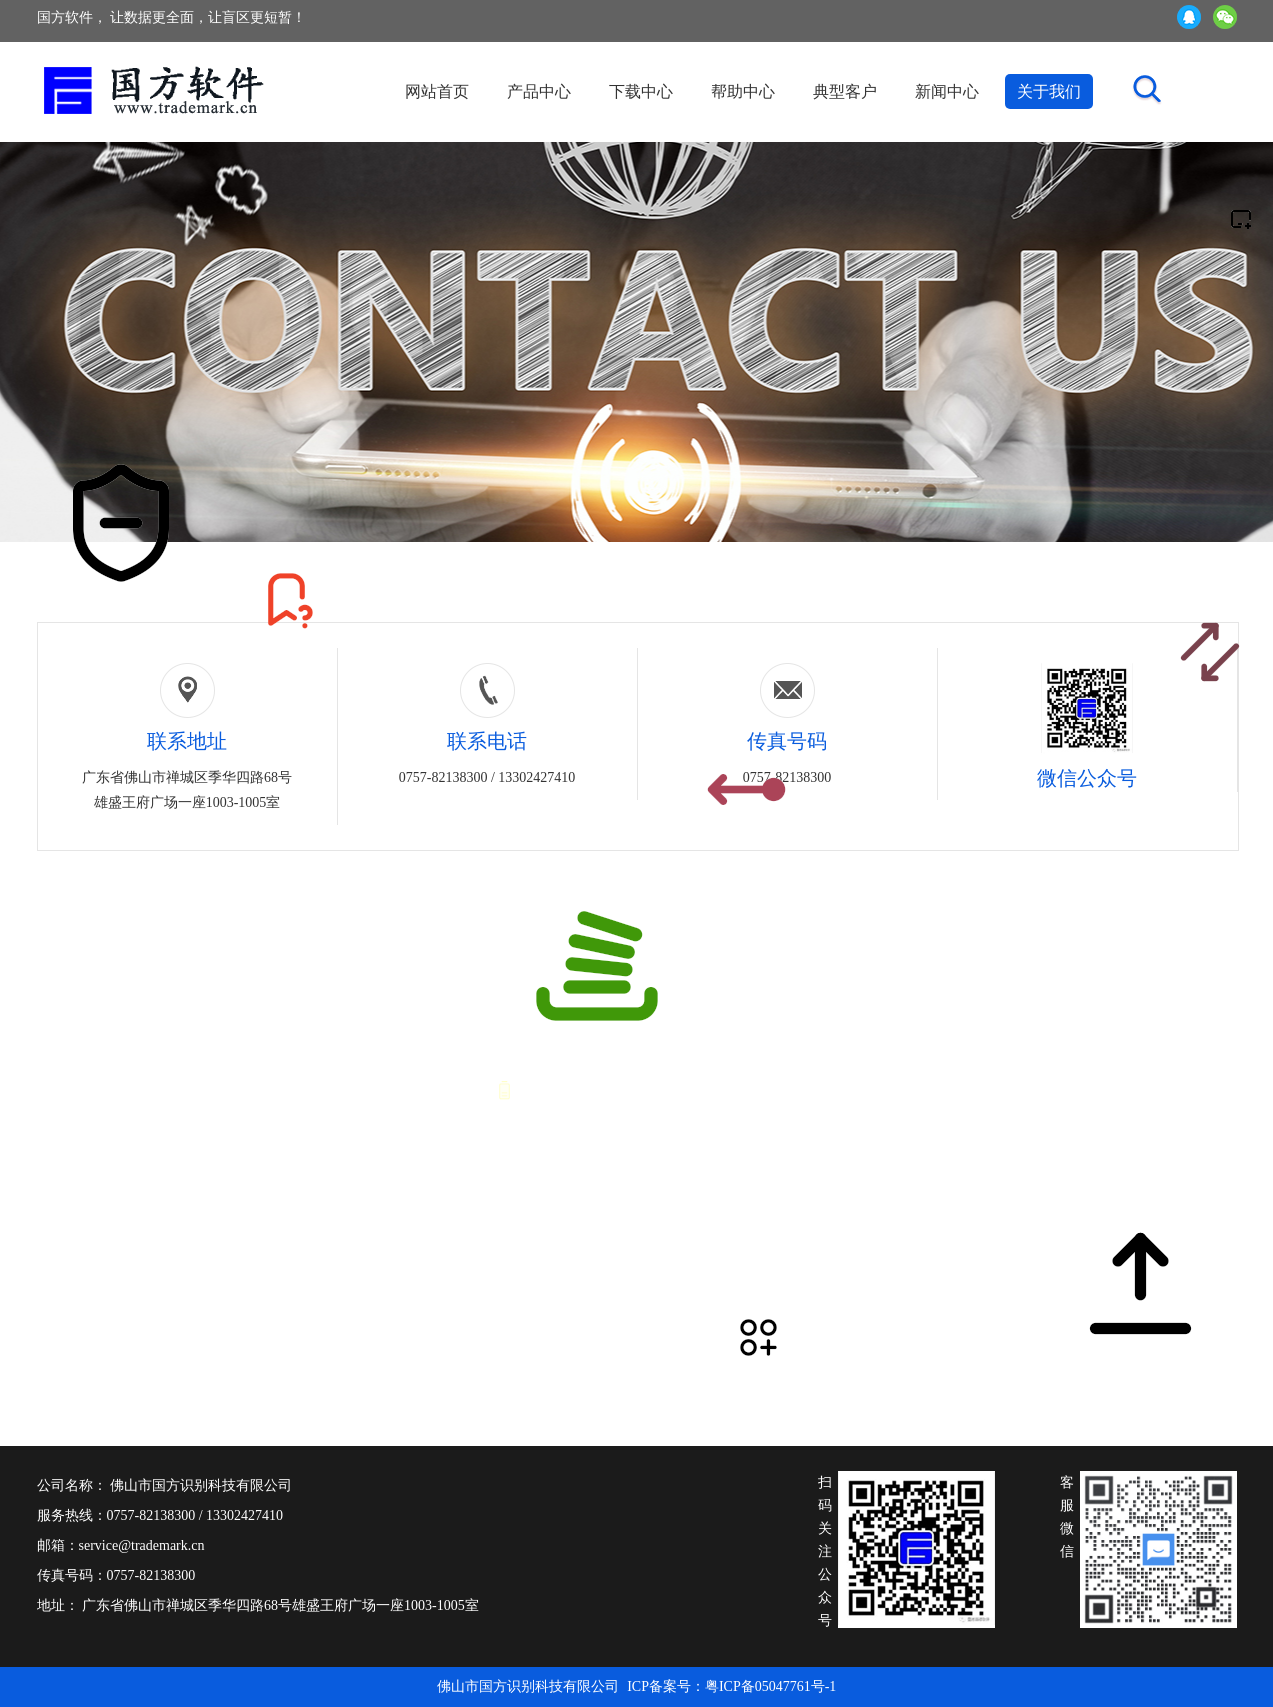 Image resolution: width=1273 pixels, height=1707 pixels. Describe the element at coordinates (1210, 652) in the screenshot. I see `resize element diagonally` at that location.